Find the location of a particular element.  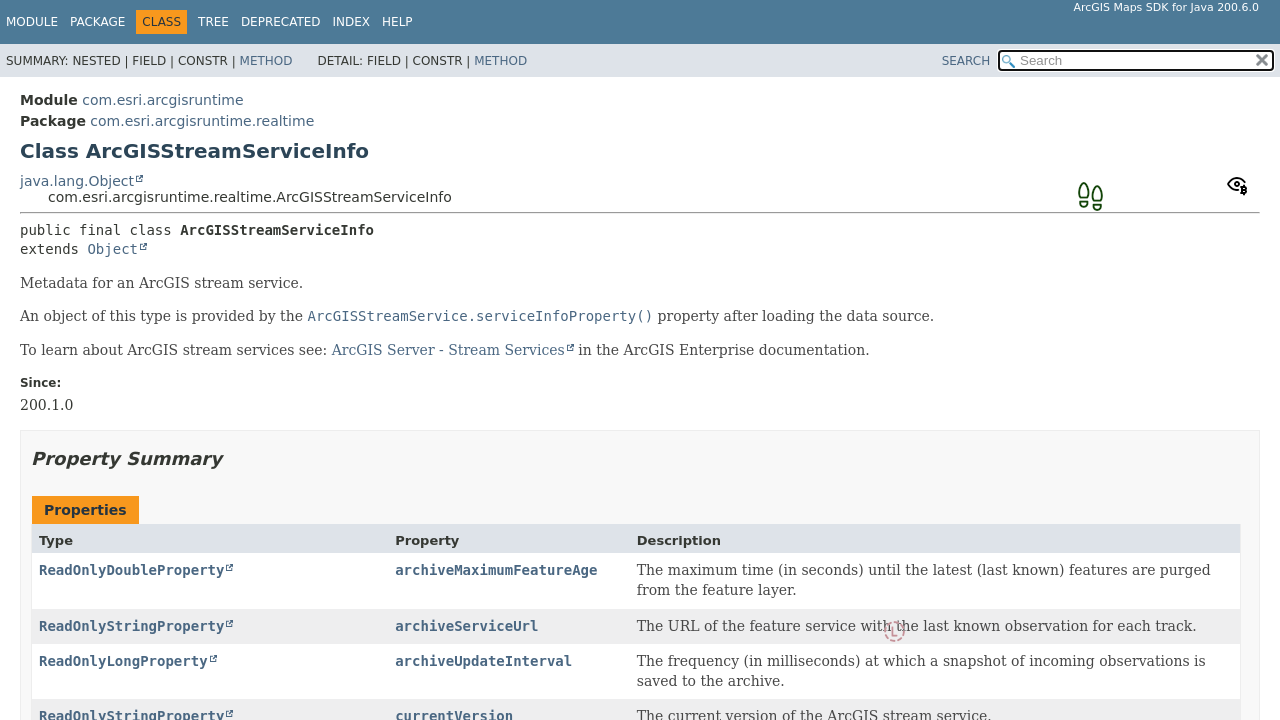

view walking directions or pedestrian route is located at coordinates (1090, 196).